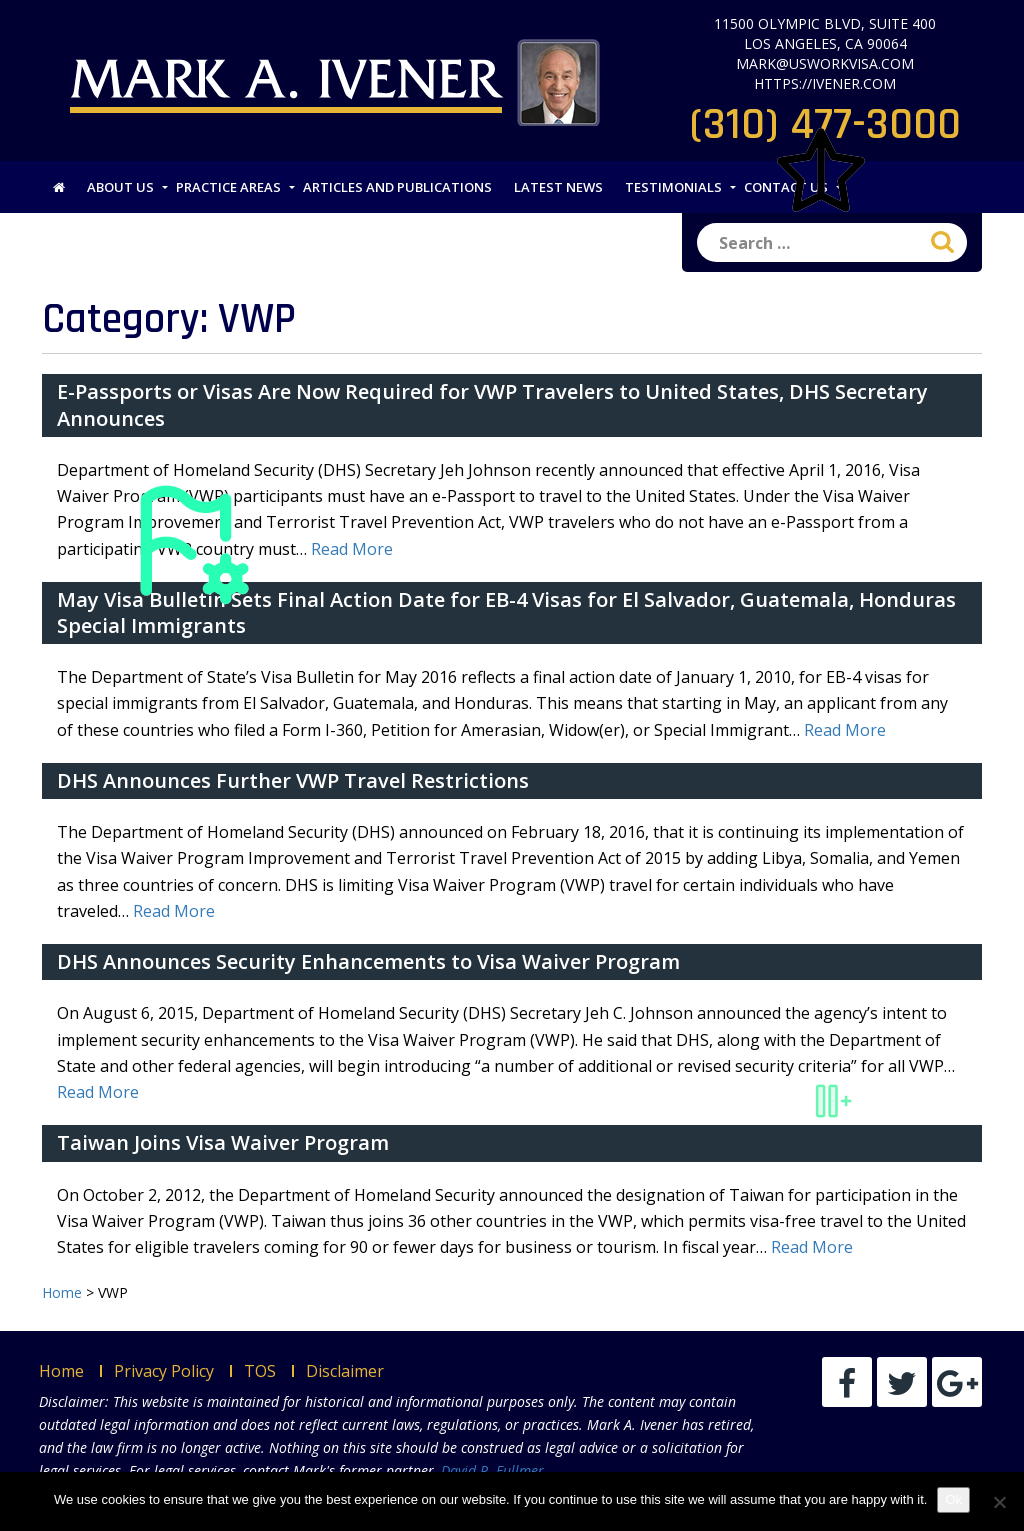  What do you see at coordinates (831, 1101) in the screenshot?
I see `add a new column to the right` at bounding box center [831, 1101].